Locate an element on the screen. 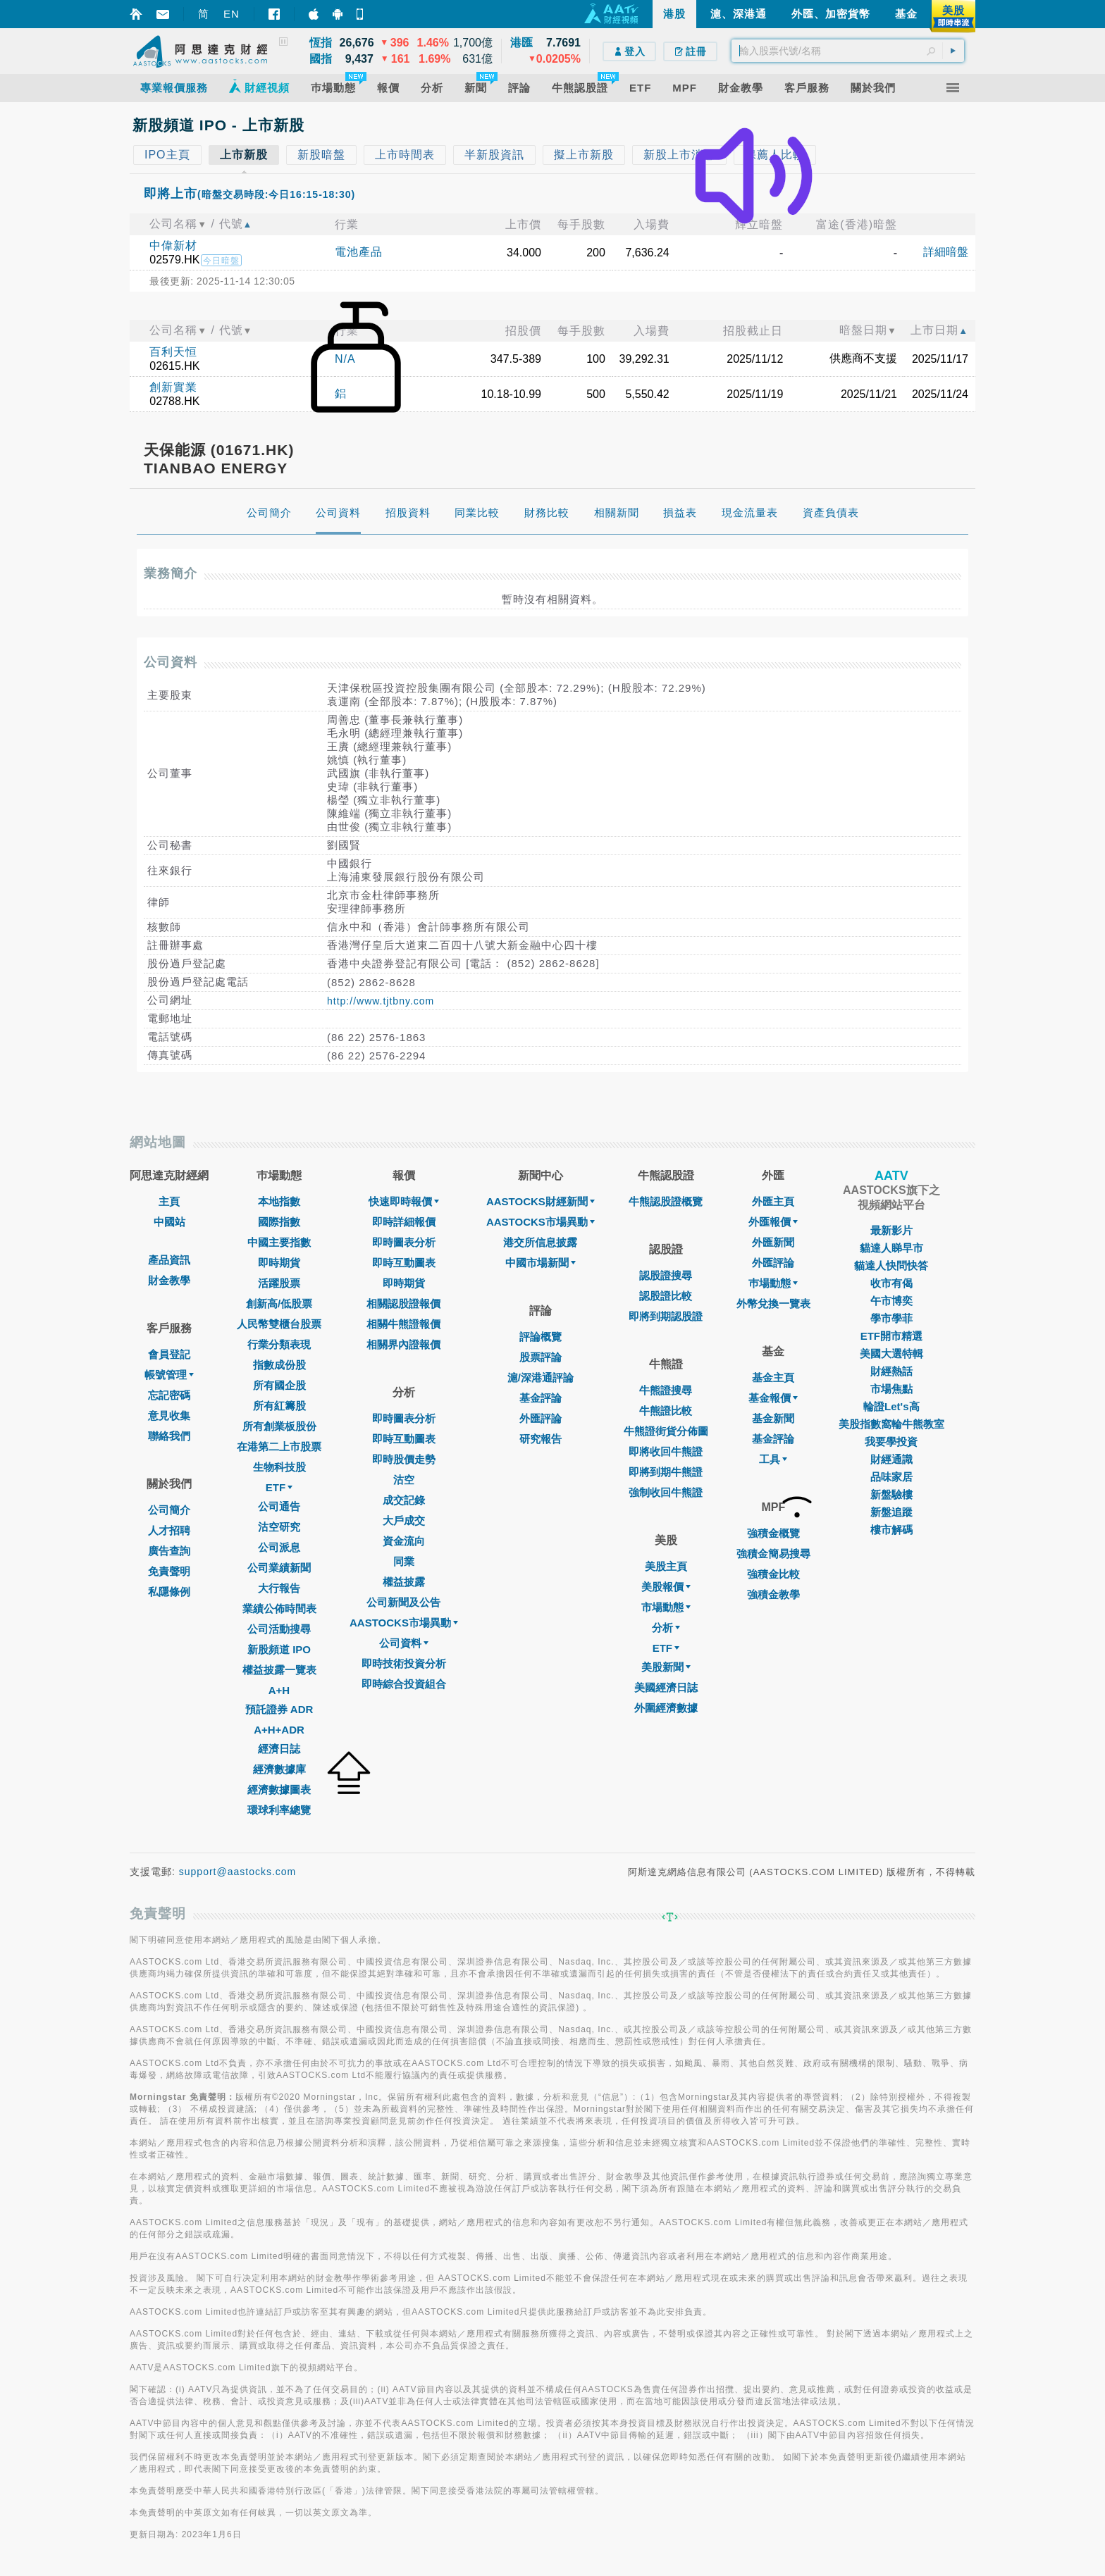 This screenshot has width=1105, height=2576. represents a function or method parameter is located at coordinates (669, 1917).